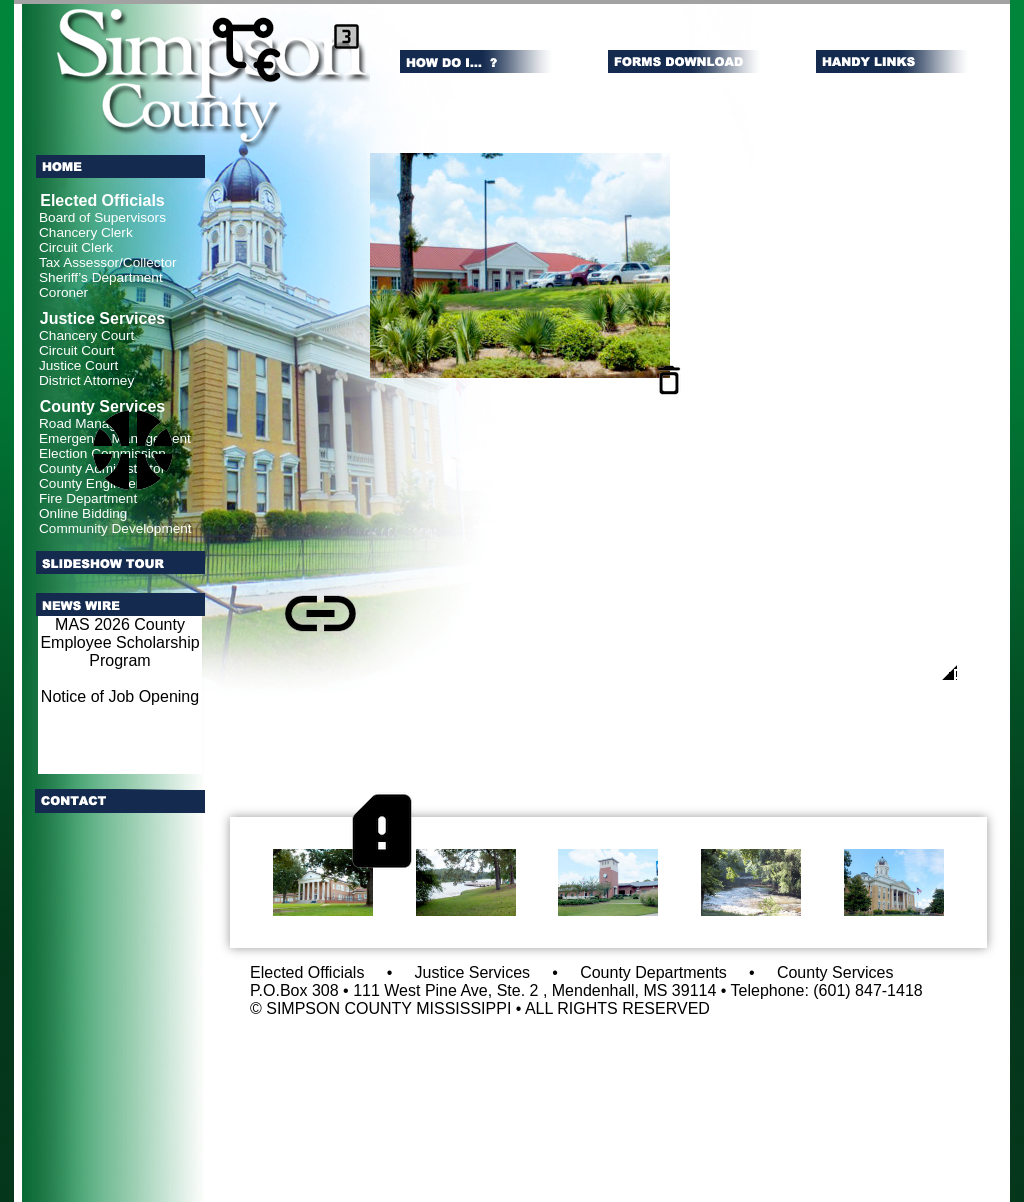  I want to click on insert a hyperlink, so click(320, 613).